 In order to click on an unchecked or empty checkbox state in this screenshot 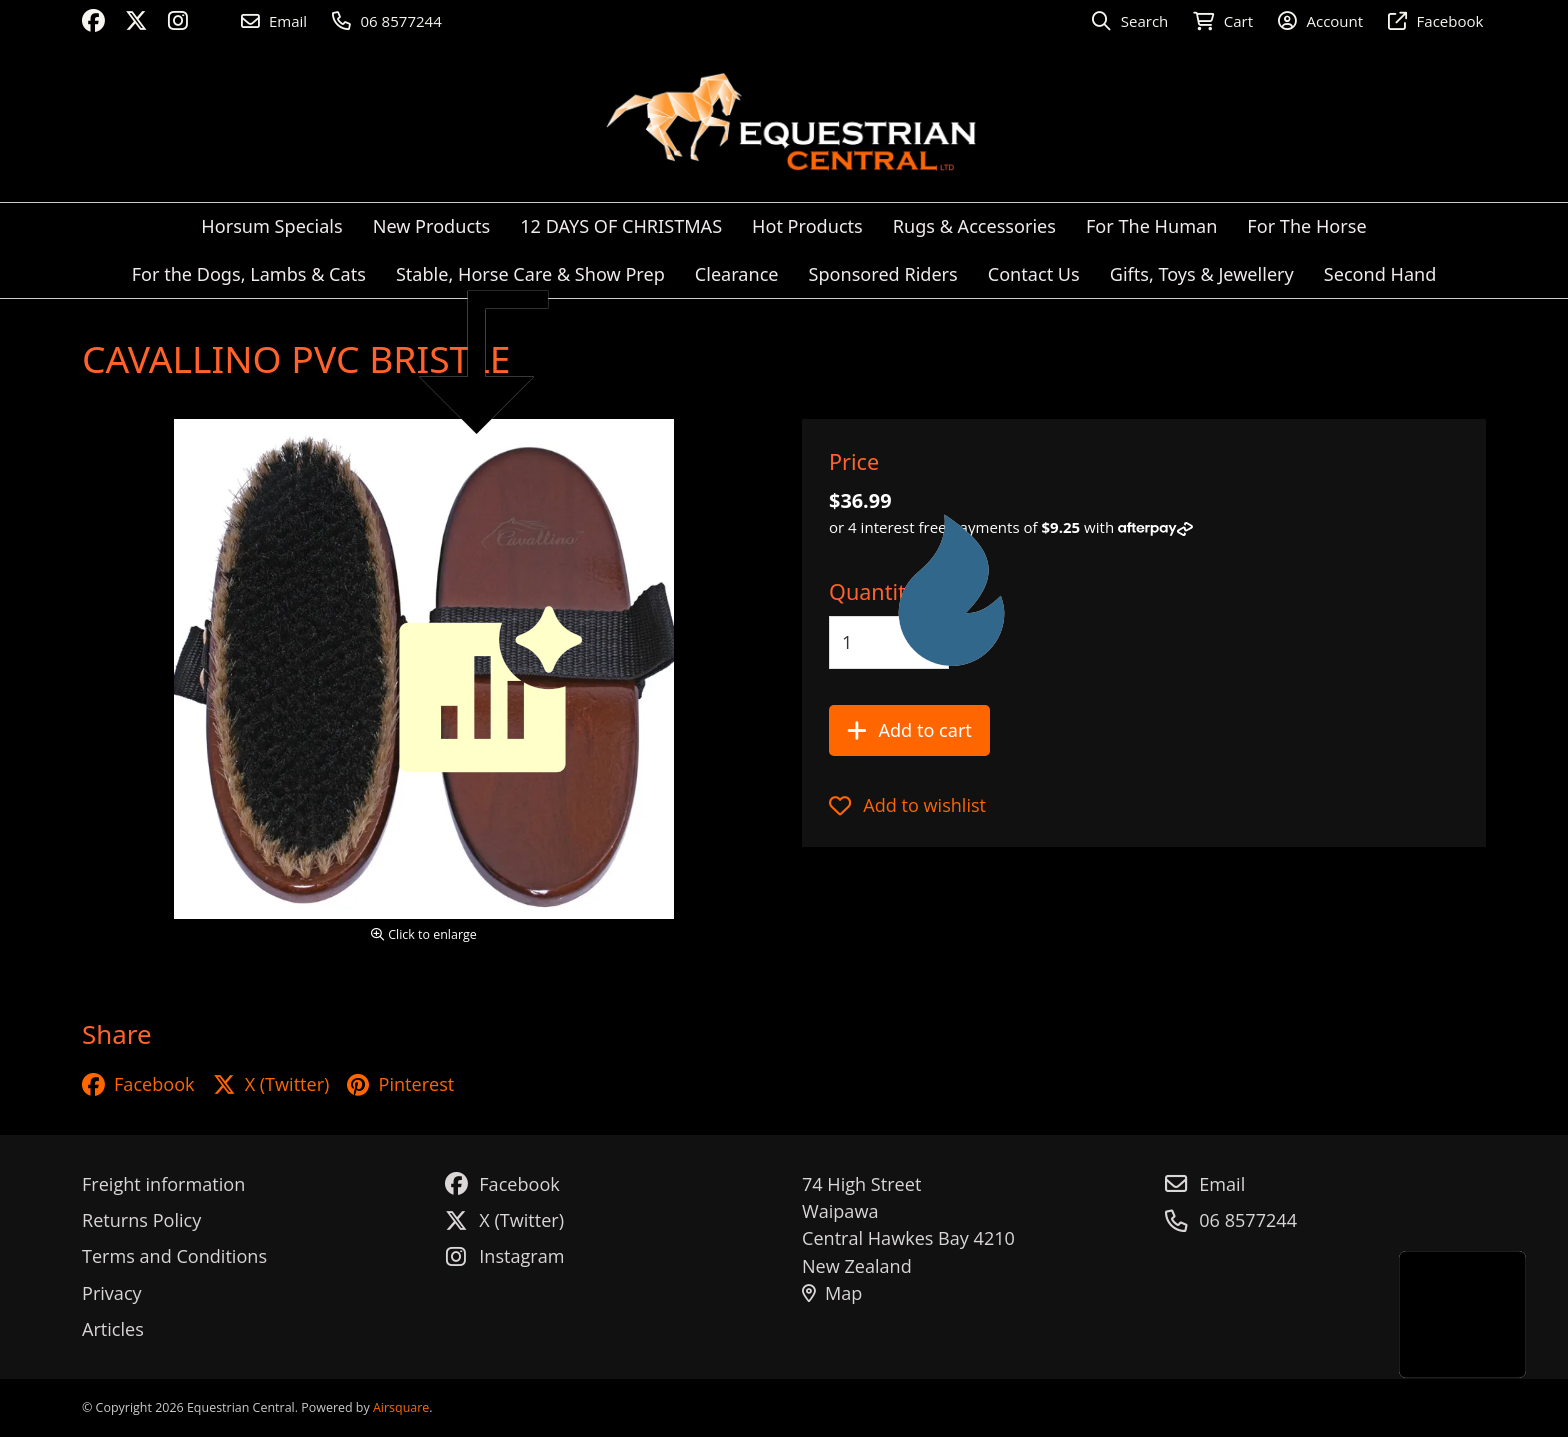, I will do `click(1462, 1314)`.